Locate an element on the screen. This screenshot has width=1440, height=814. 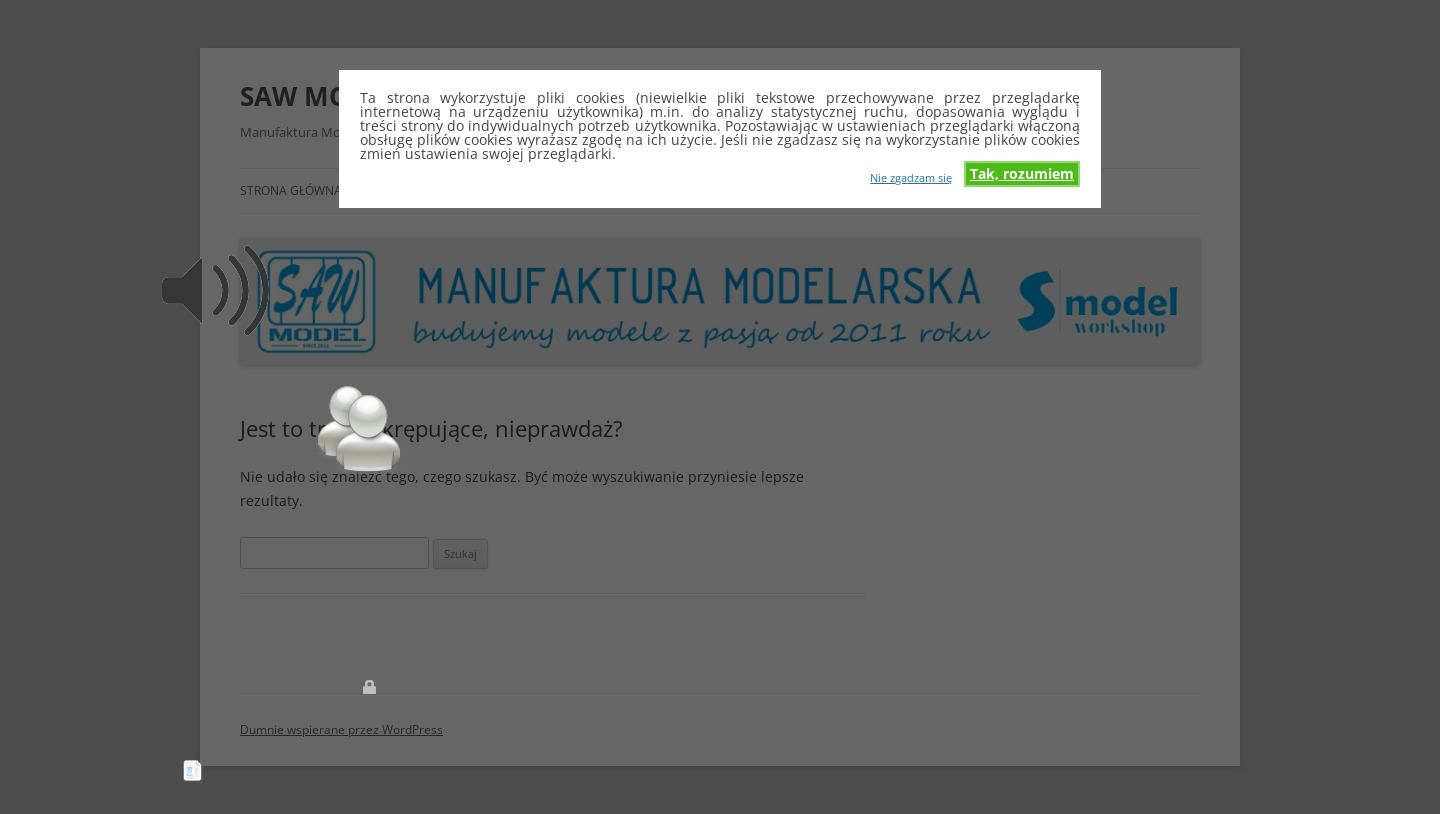
adjust speaker or audio output settings is located at coordinates (215, 290).